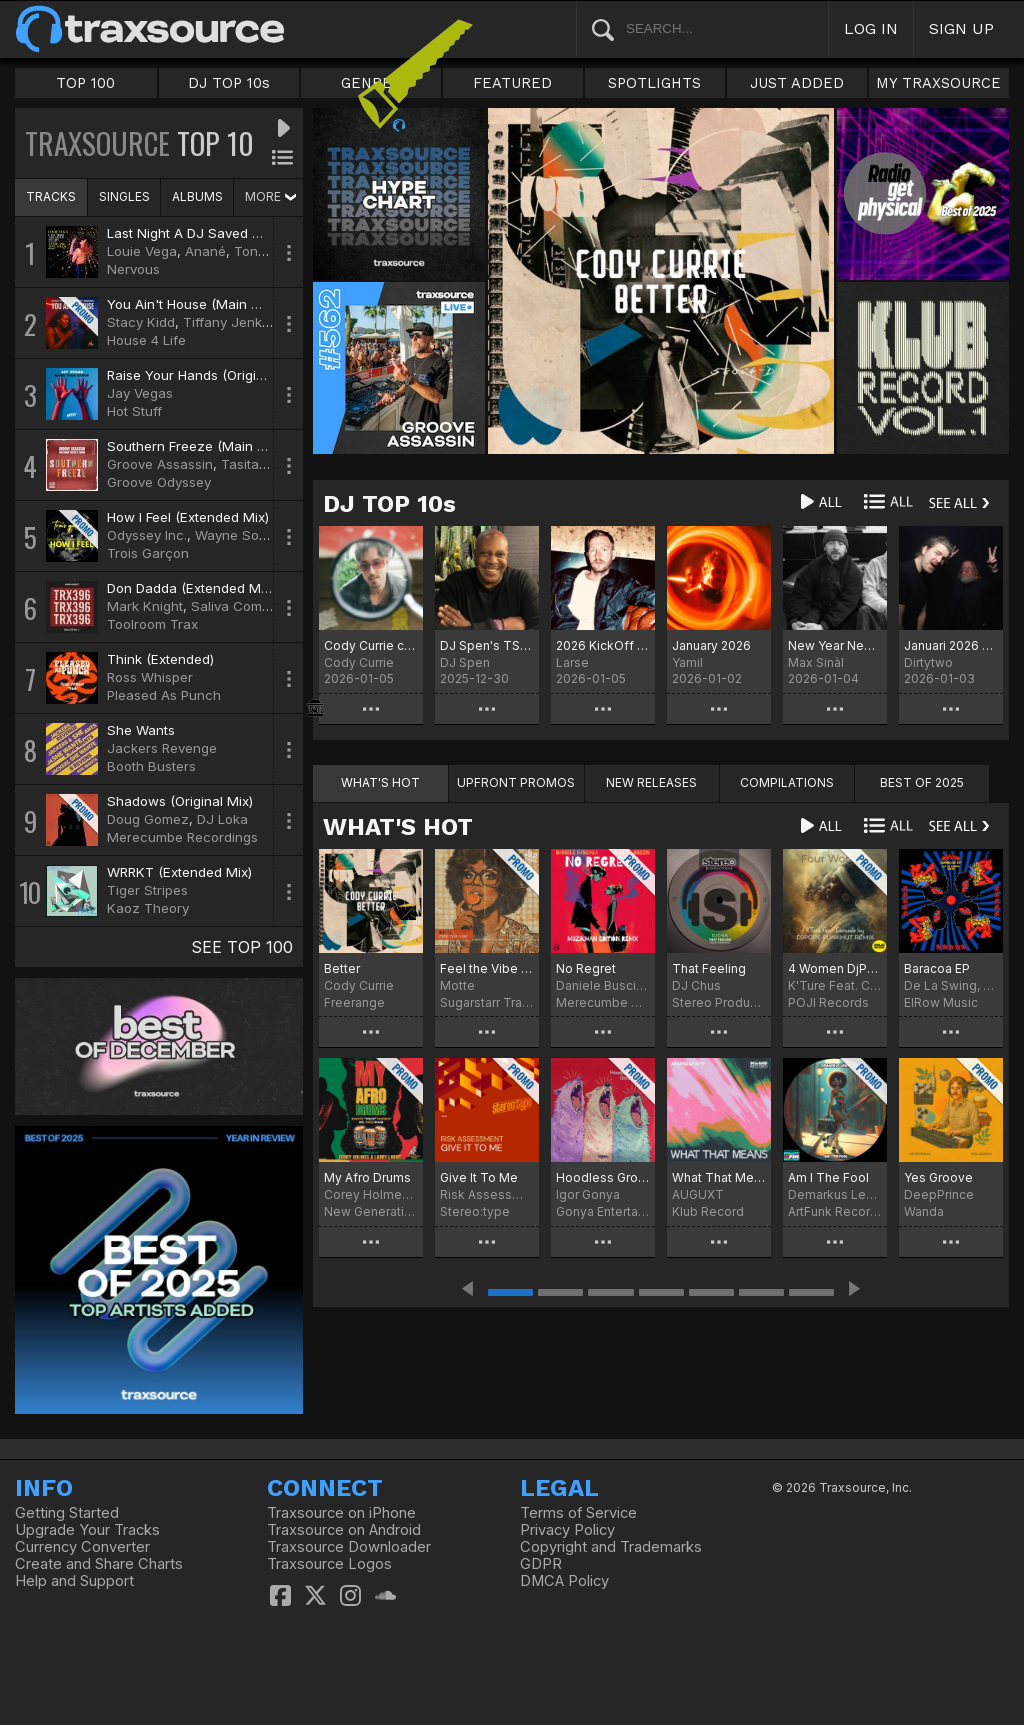 This screenshot has width=1024, height=1725. What do you see at coordinates (315, 708) in the screenshot?
I see `access fireplace or heating controls` at bounding box center [315, 708].